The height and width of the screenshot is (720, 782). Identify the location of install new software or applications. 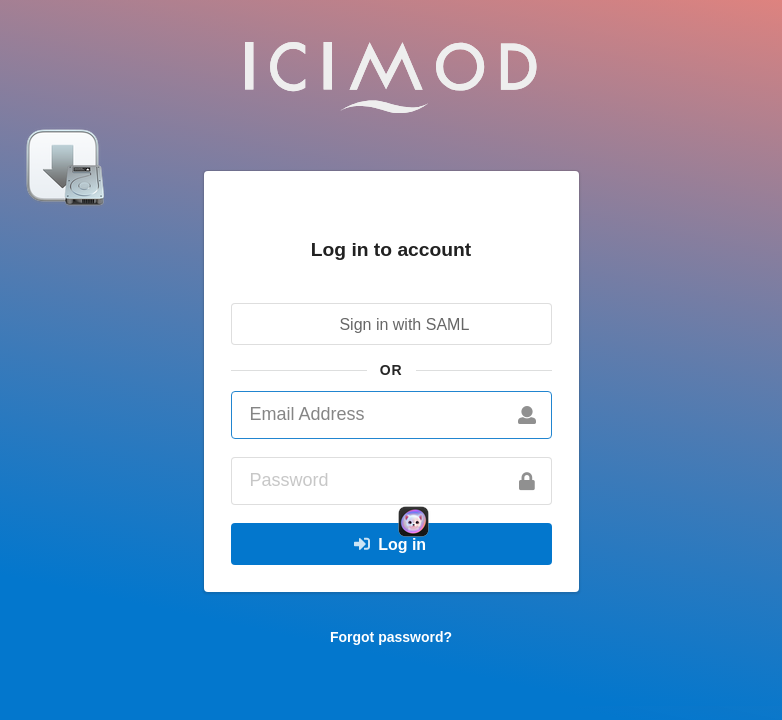
(62, 165).